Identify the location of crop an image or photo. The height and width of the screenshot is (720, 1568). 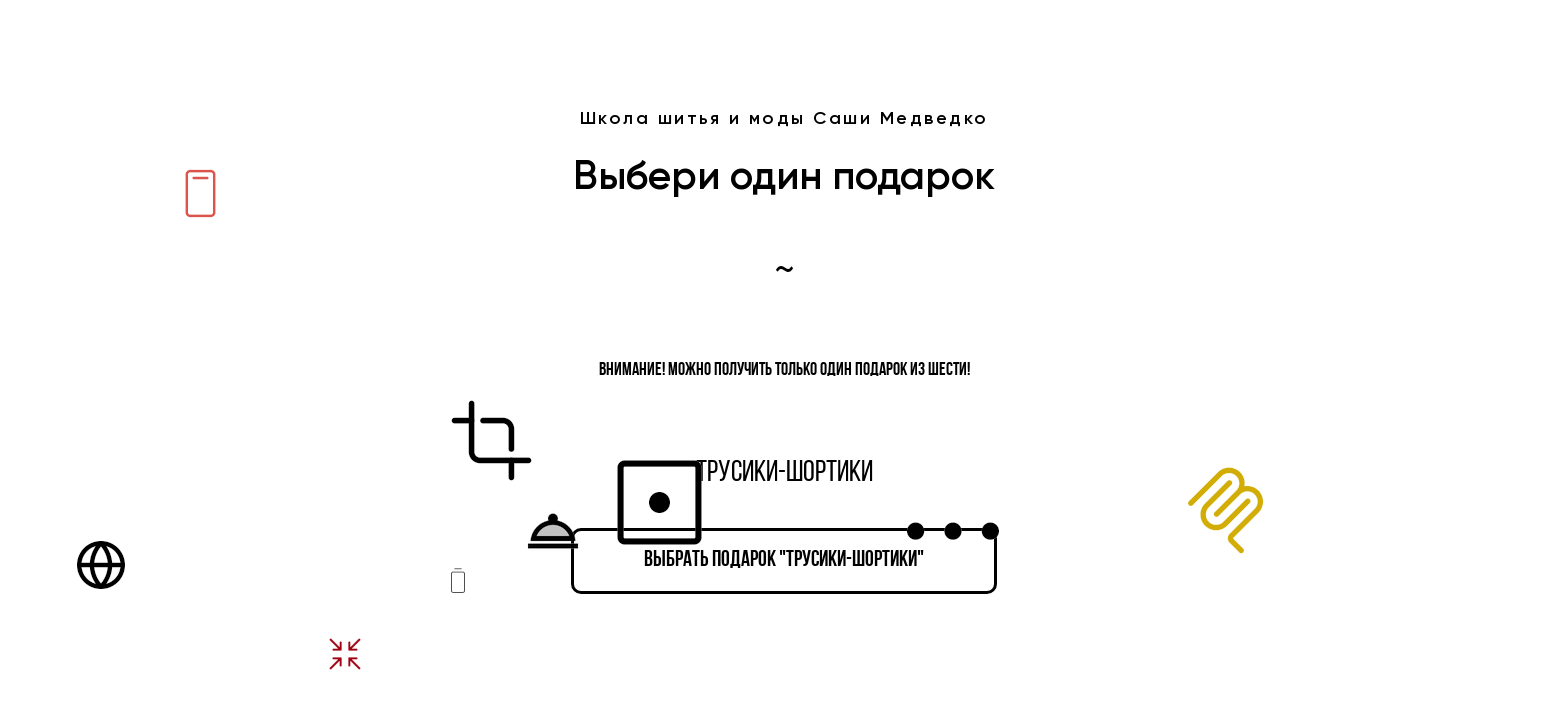
(491, 440).